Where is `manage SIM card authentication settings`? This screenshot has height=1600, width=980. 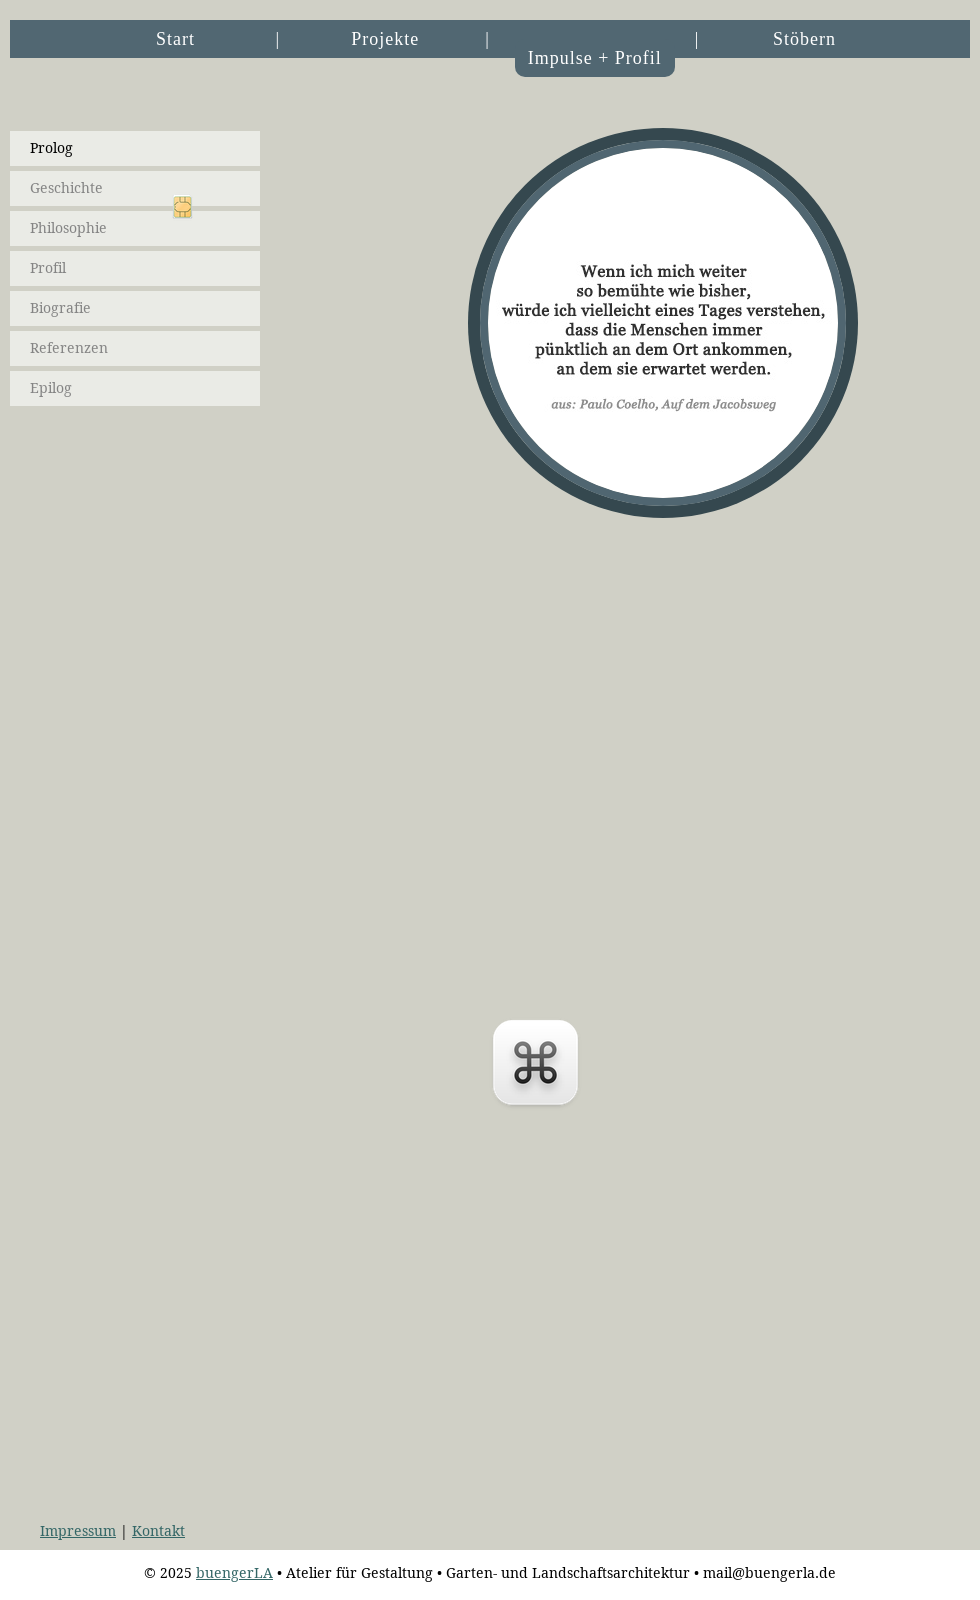
manage SIM card authentication settings is located at coordinates (182, 206).